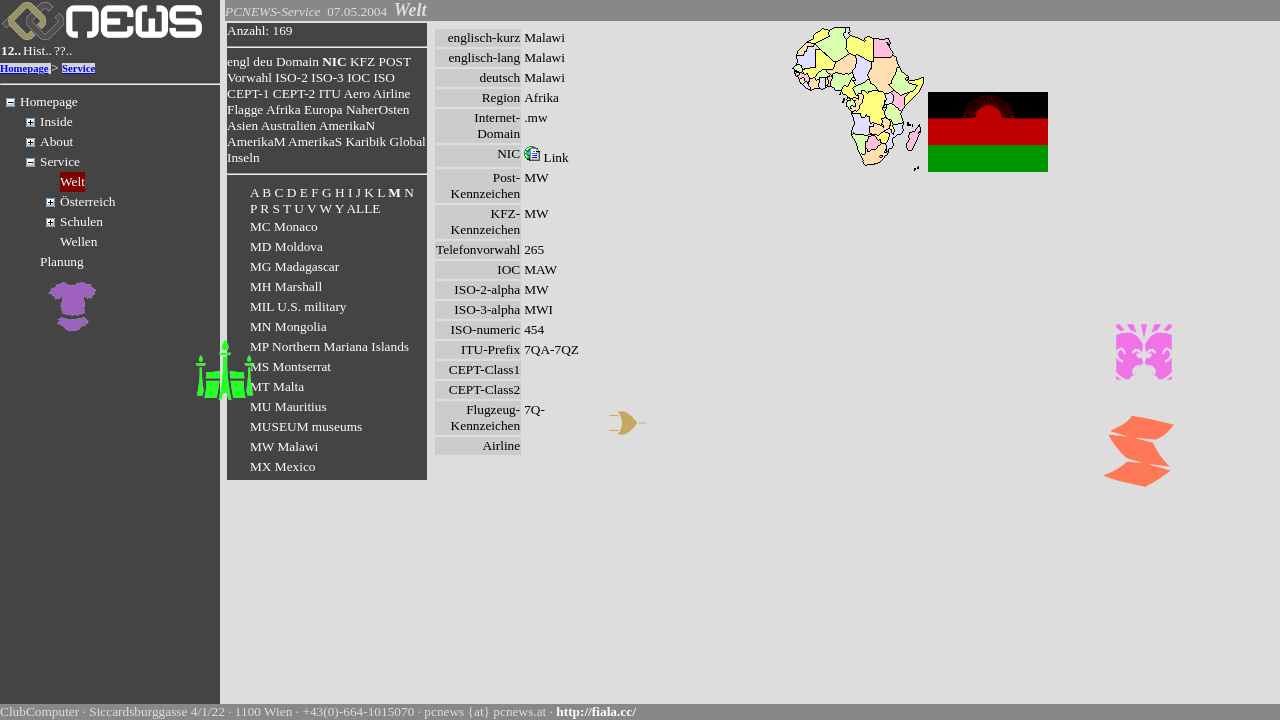 This screenshot has height=720, width=1280. I want to click on view document or note, so click(1138, 451).